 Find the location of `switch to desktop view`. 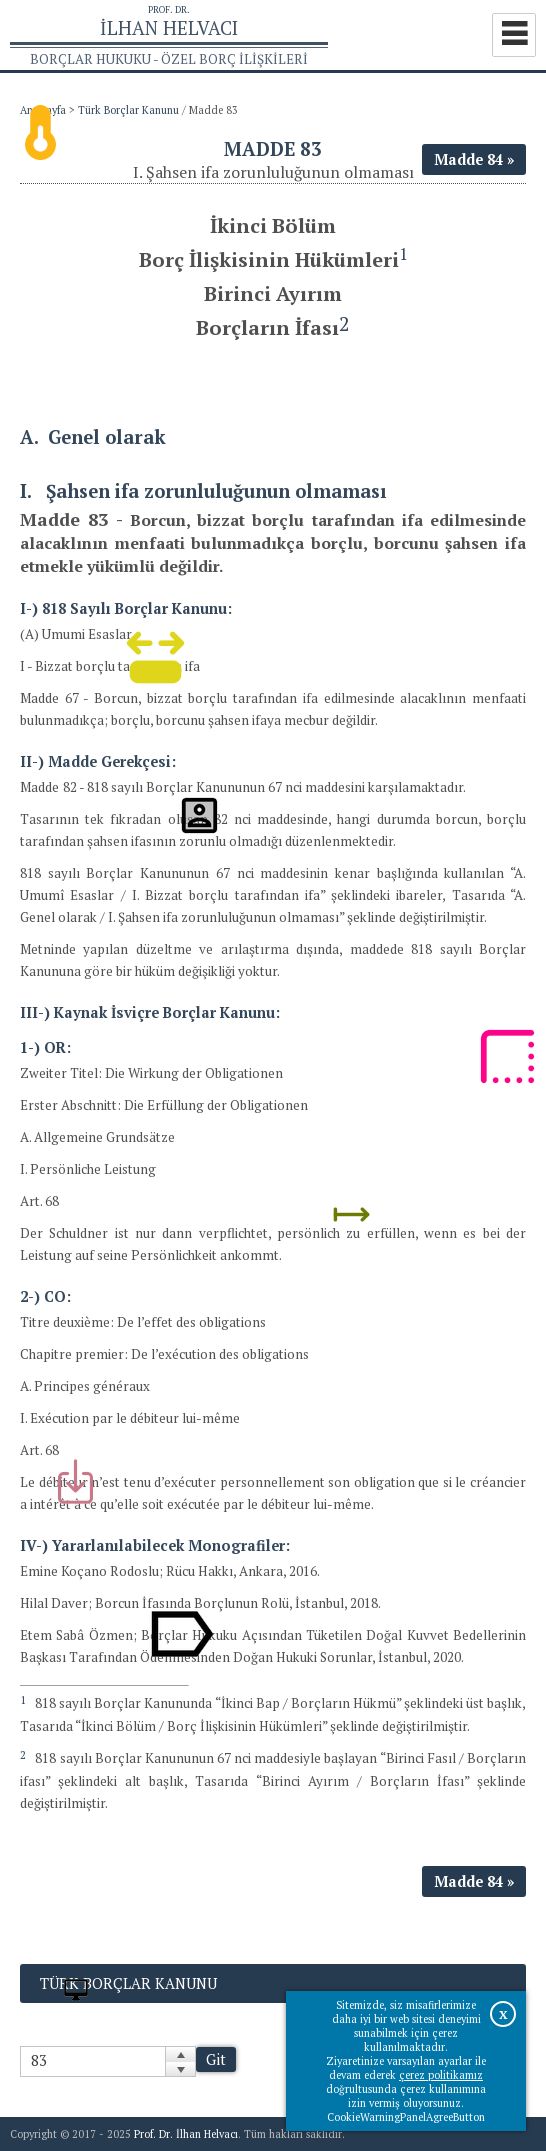

switch to desktop view is located at coordinates (76, 1990).